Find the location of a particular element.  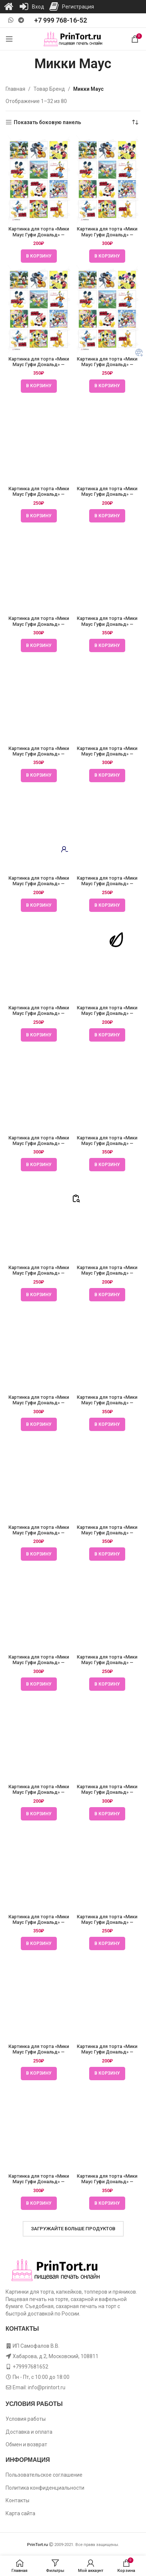

search clipboard contents is located at coordinates (76, 1198).